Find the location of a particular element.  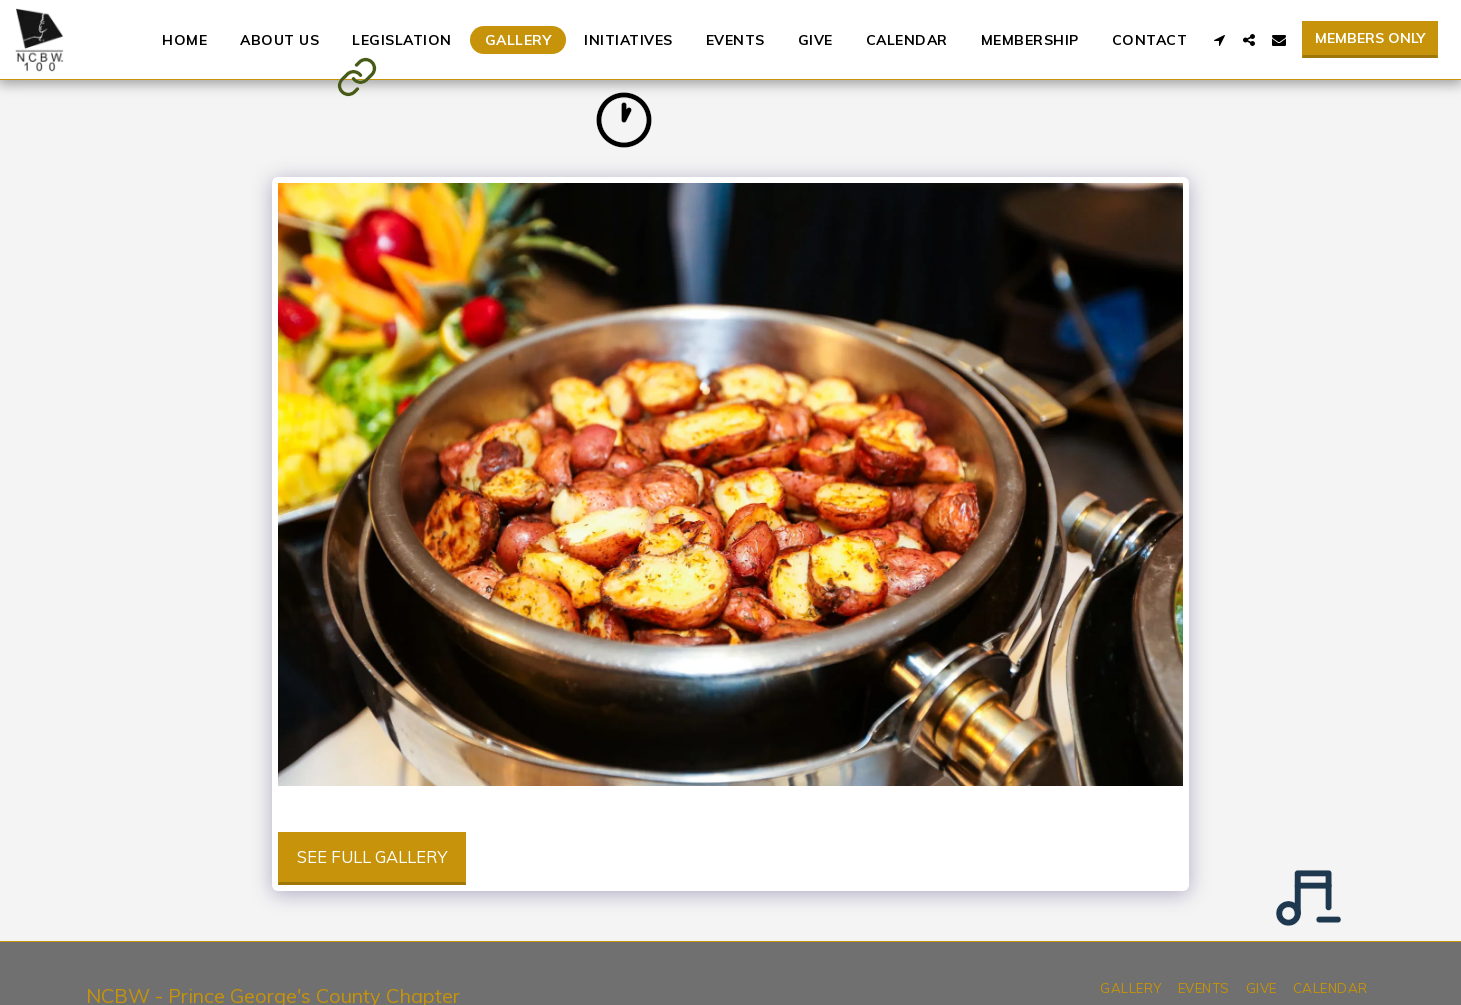

indicates the time is 1 o'clock is located at coordinates (624, 120).